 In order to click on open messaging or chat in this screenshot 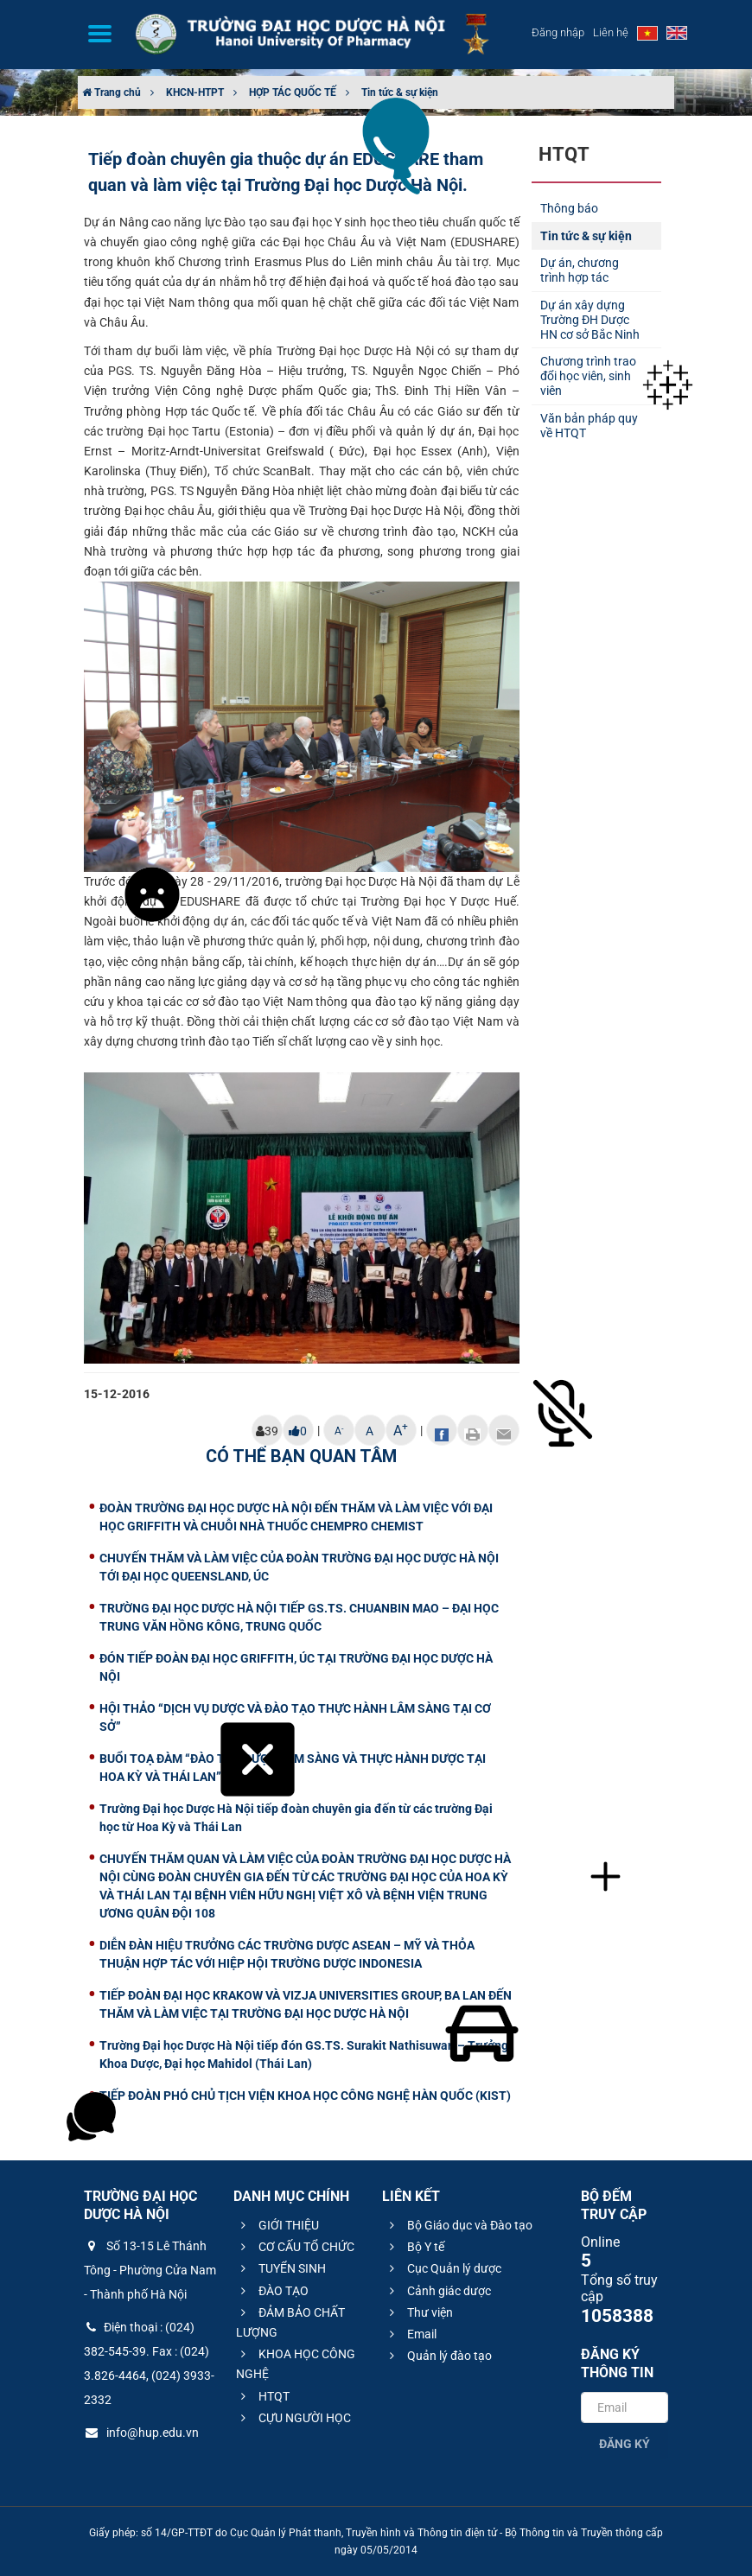, I will do `click(91, 2116)`.